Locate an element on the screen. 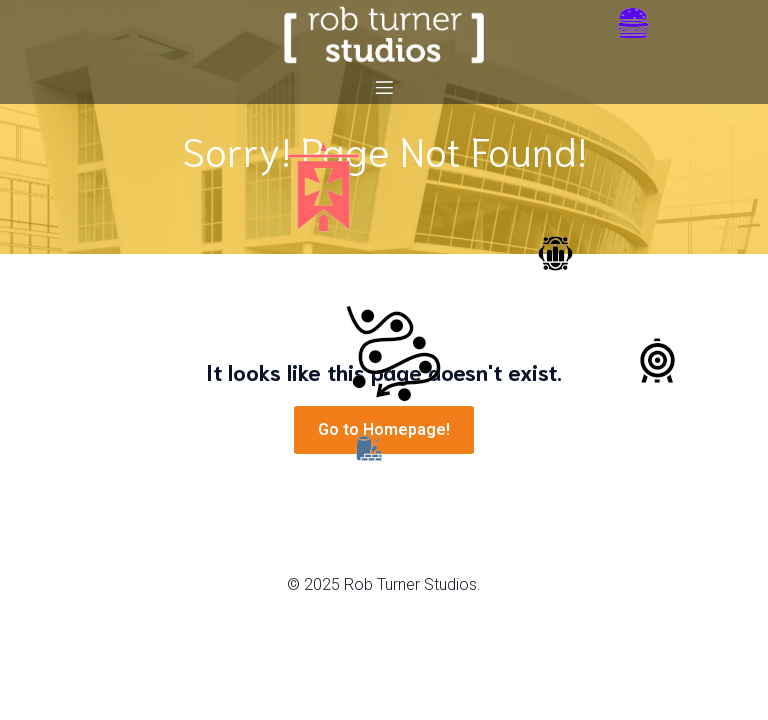 The width and height of the screenshot is (768, 720). view guild or clan banner is located at coordinates (323, 186).